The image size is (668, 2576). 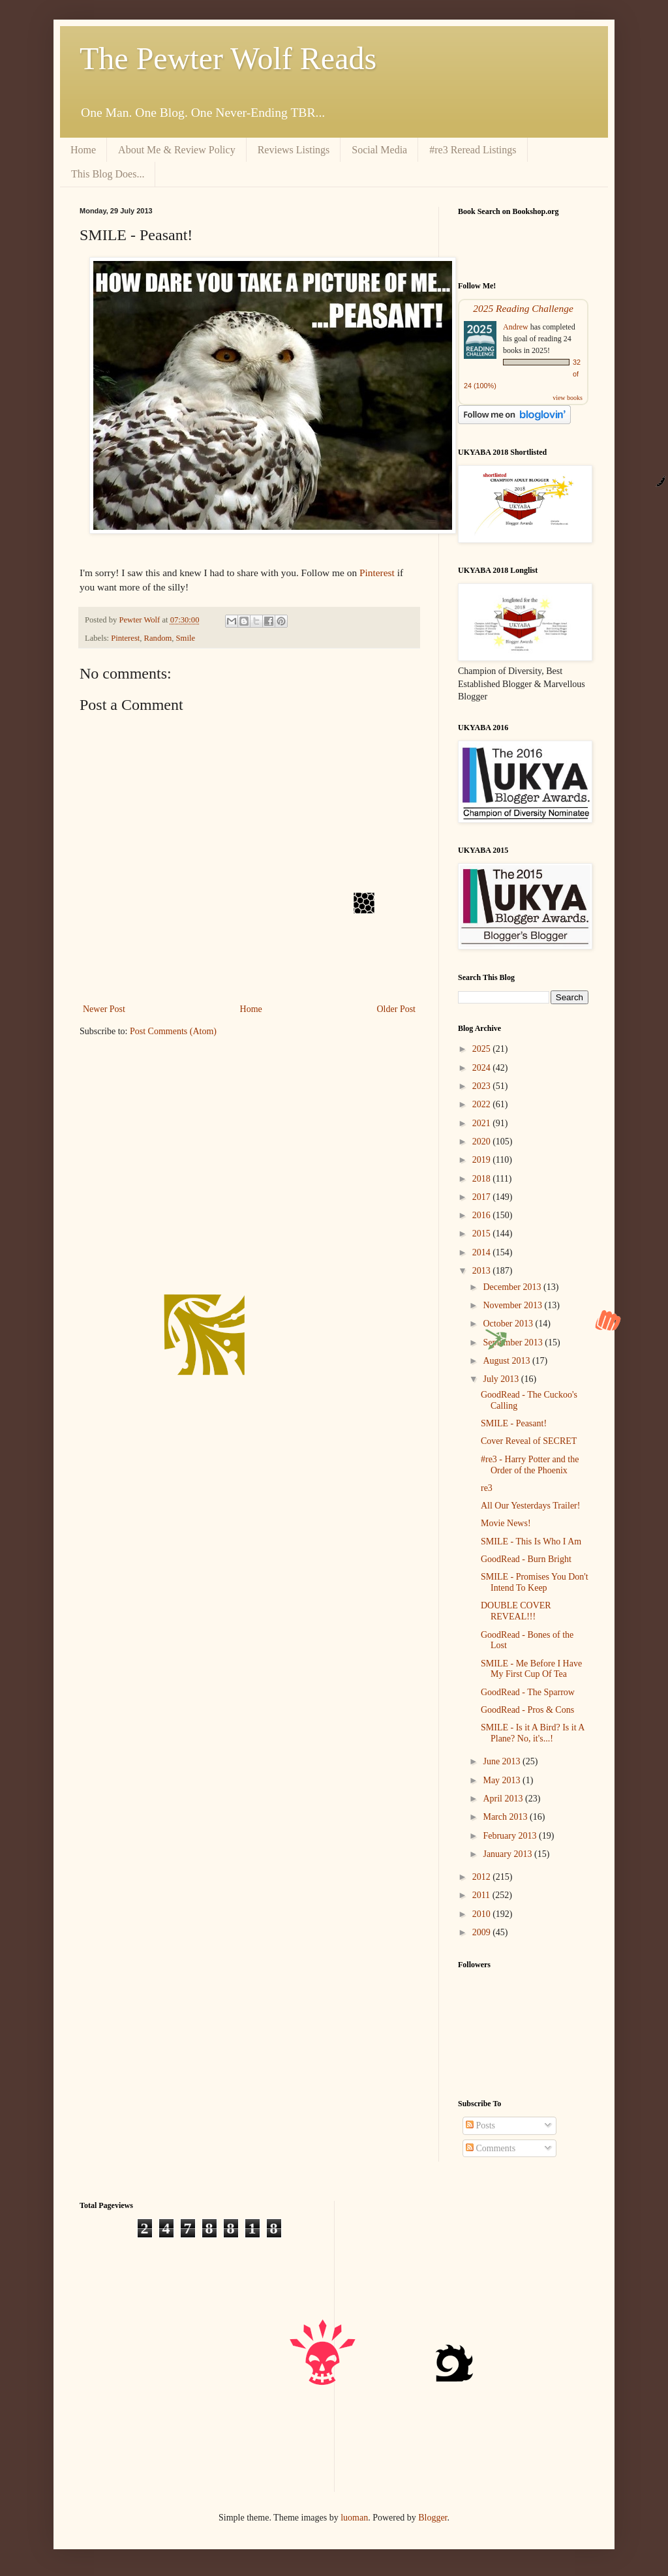 I want to click on indicates a fun or casual death/game over state, so click(x=322, y=2352).